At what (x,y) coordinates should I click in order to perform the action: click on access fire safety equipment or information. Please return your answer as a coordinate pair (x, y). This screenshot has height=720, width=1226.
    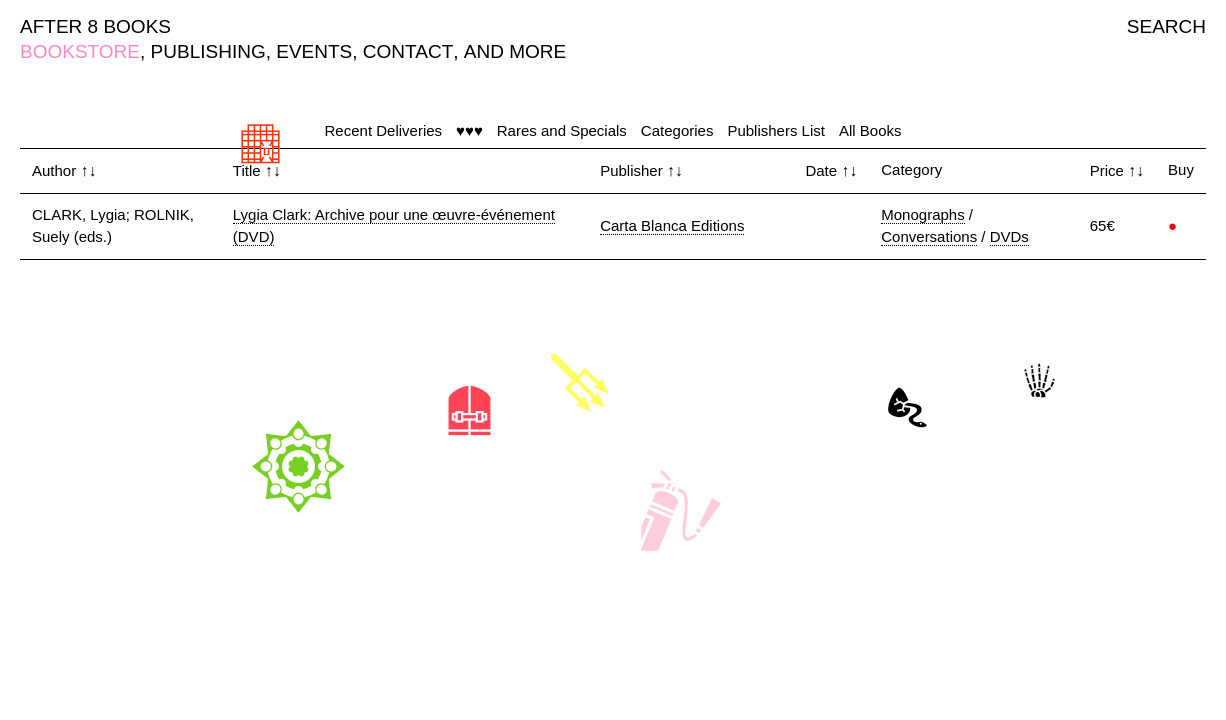
    Looking at the image, I should click on (682, 509).